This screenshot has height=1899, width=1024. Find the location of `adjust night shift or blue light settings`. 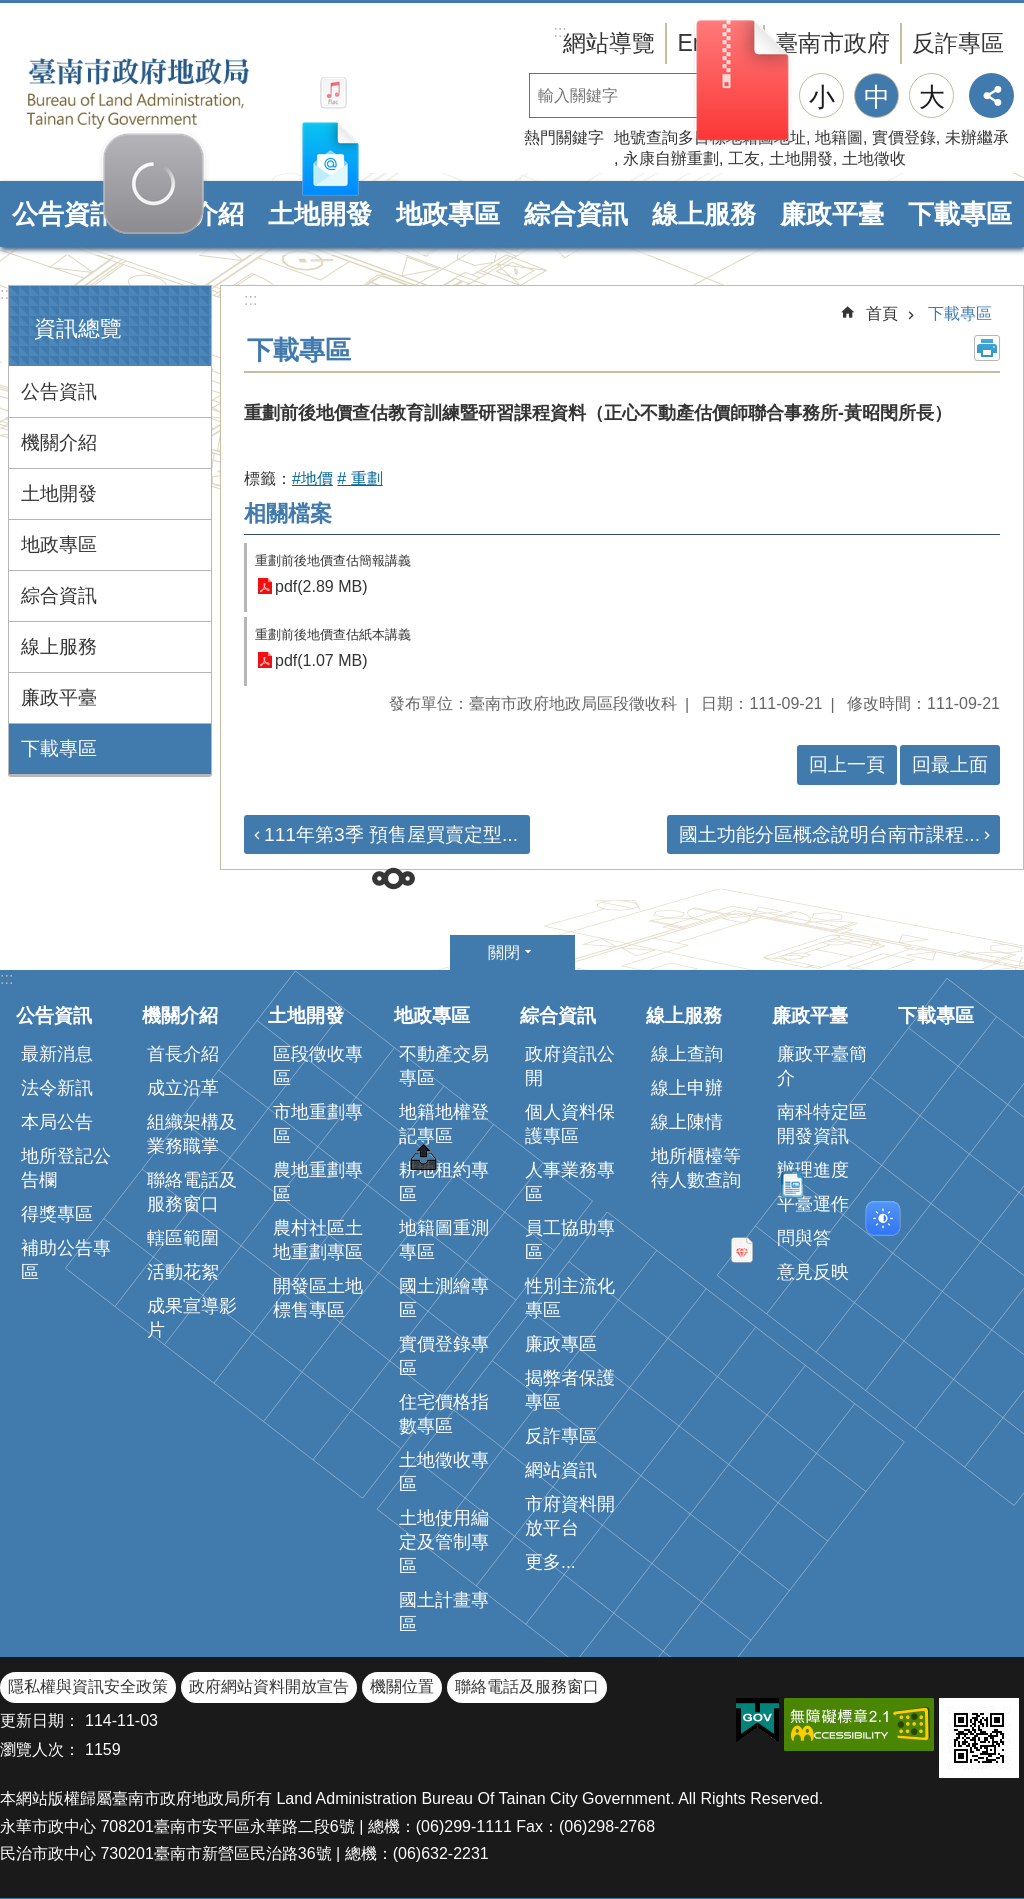

adjust night shift or blue light settings is located at coordinates (883, 1219).